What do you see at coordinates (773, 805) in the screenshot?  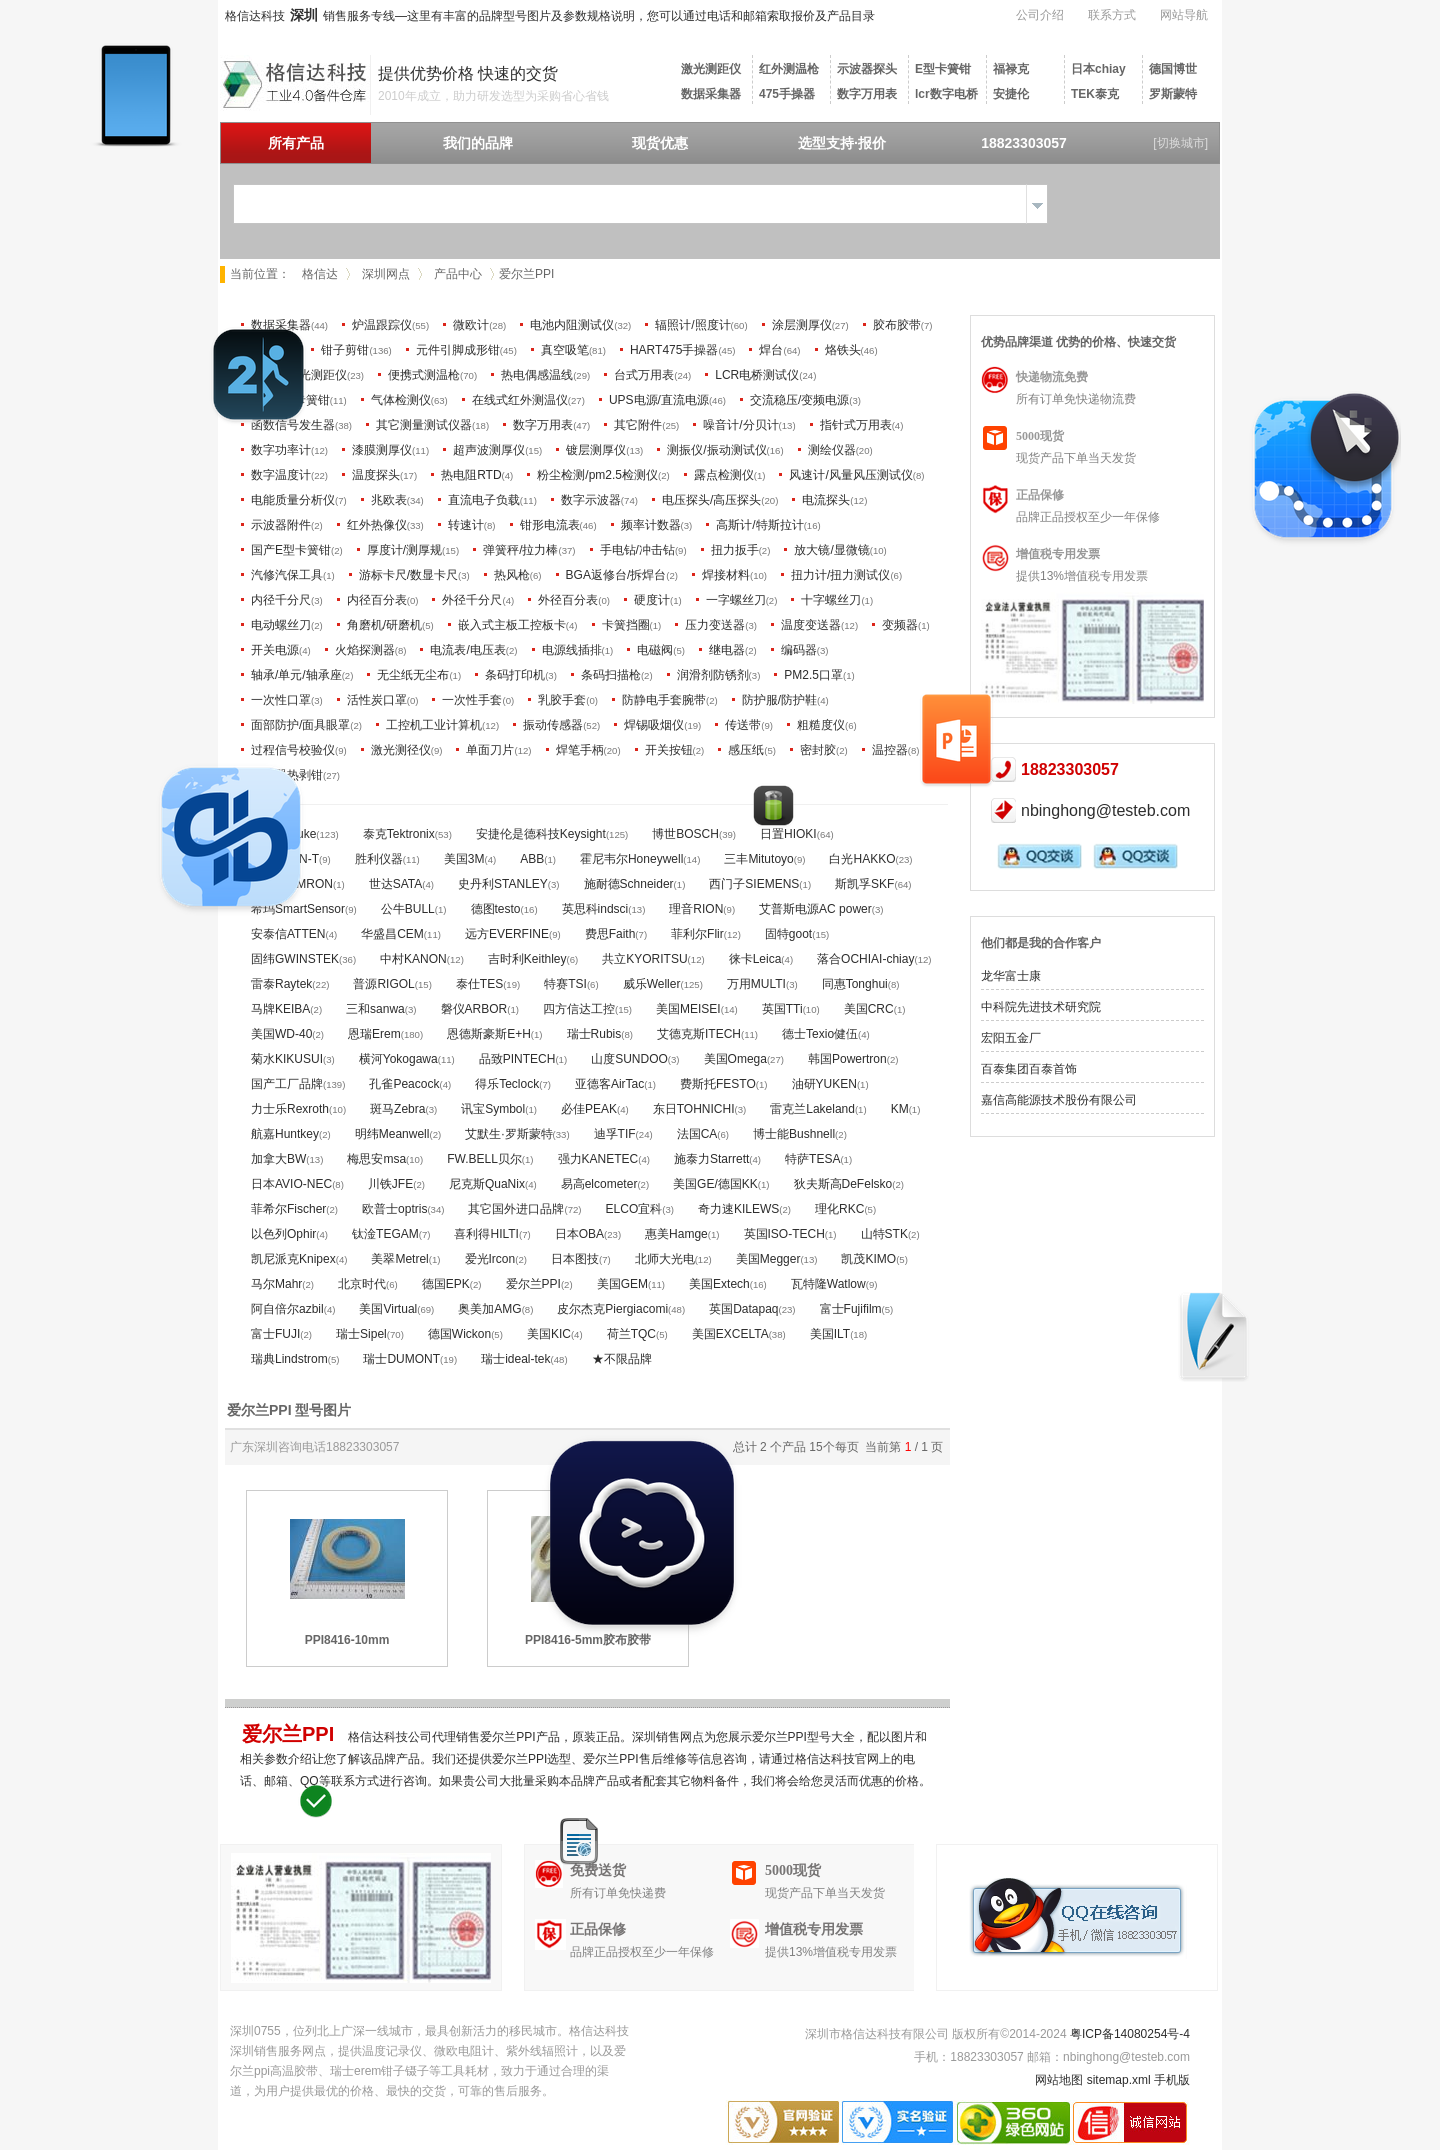 I see `open power management settings` at bounding box center [773, 805].